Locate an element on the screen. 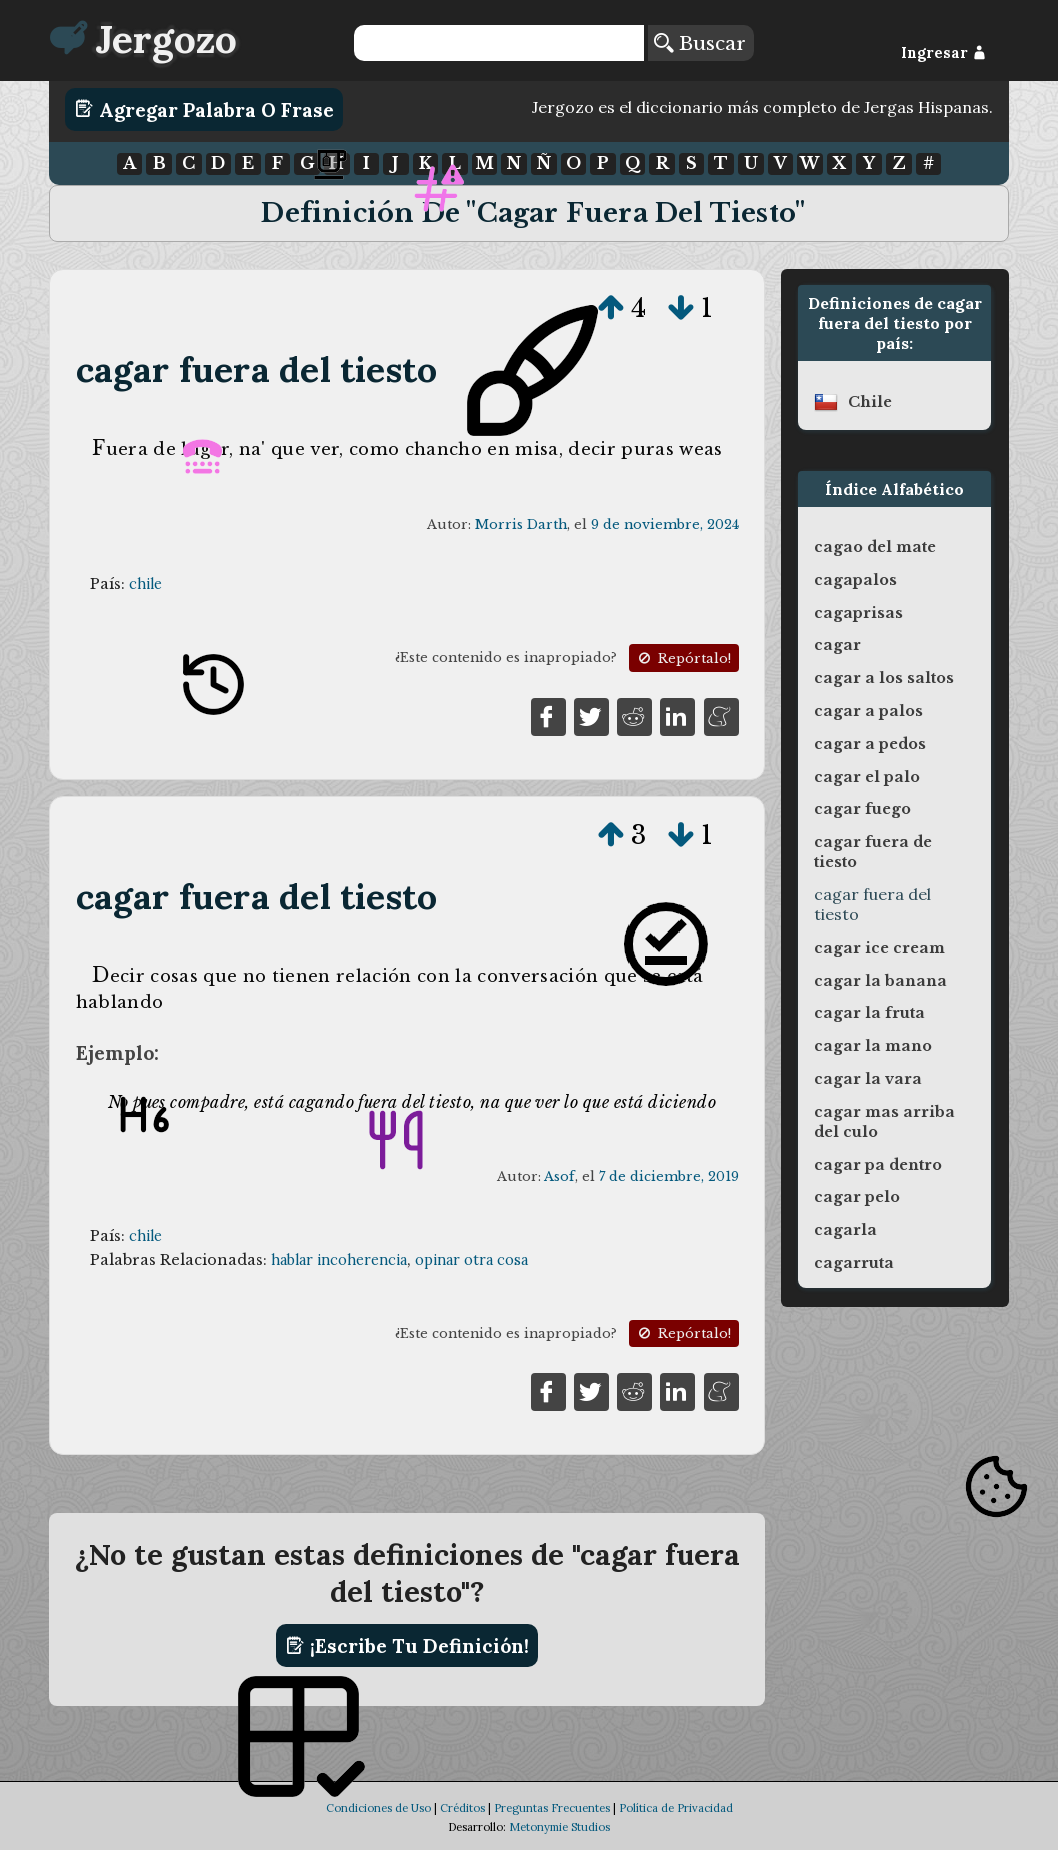 Image resolution: width=1058 pixels, height=1850 pixels. view your browsing or activity history is located at coordinates (213, 684).